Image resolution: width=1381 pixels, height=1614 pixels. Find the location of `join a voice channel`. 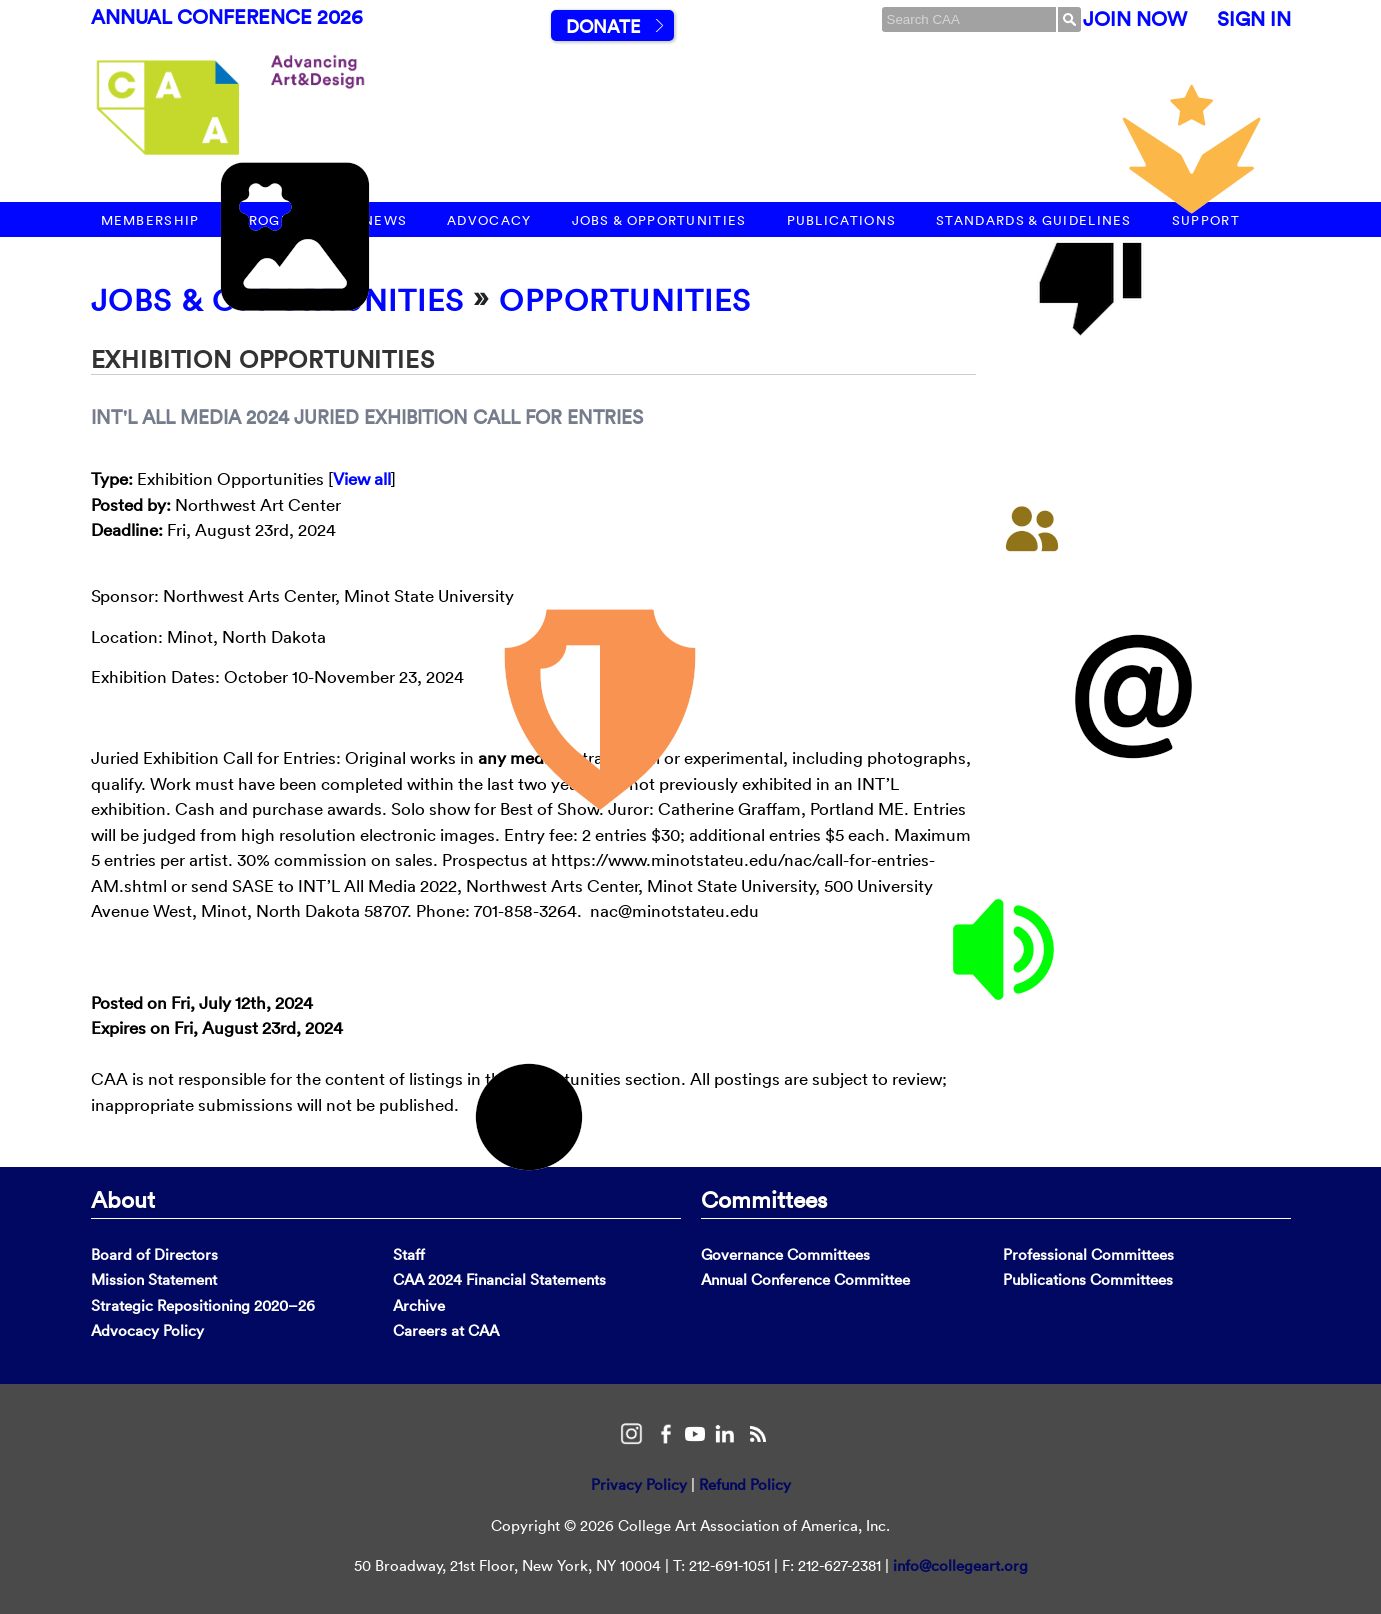

join a voice channel is located at coordinates (1003, 949).